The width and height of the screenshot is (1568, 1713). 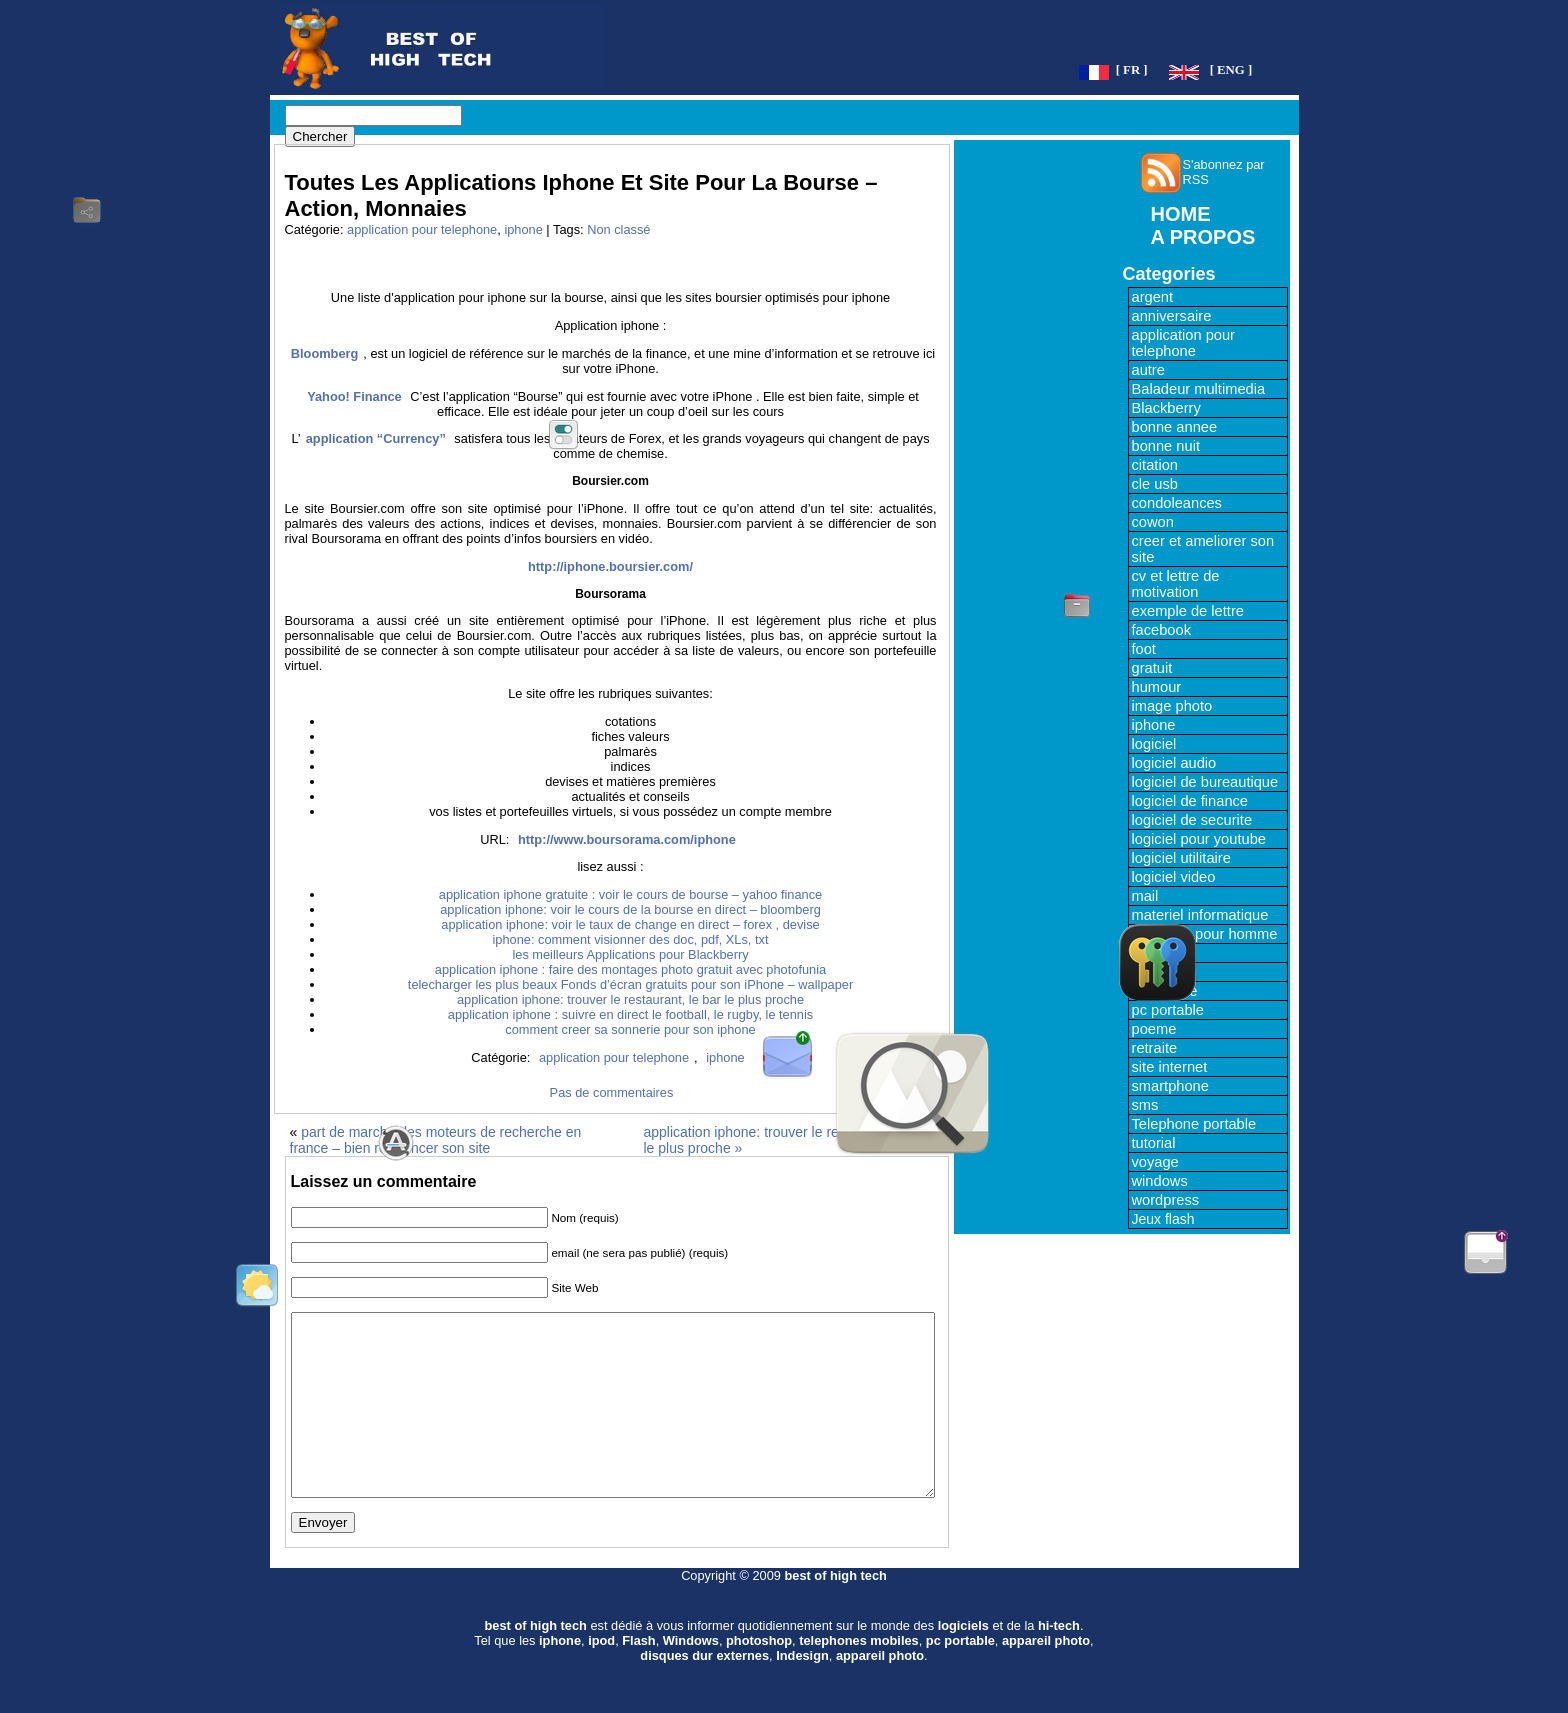 What do you see at coordinates (257, 1285) in the screenshot?
I see `open the weather app` at bounding box center [257, 1285].